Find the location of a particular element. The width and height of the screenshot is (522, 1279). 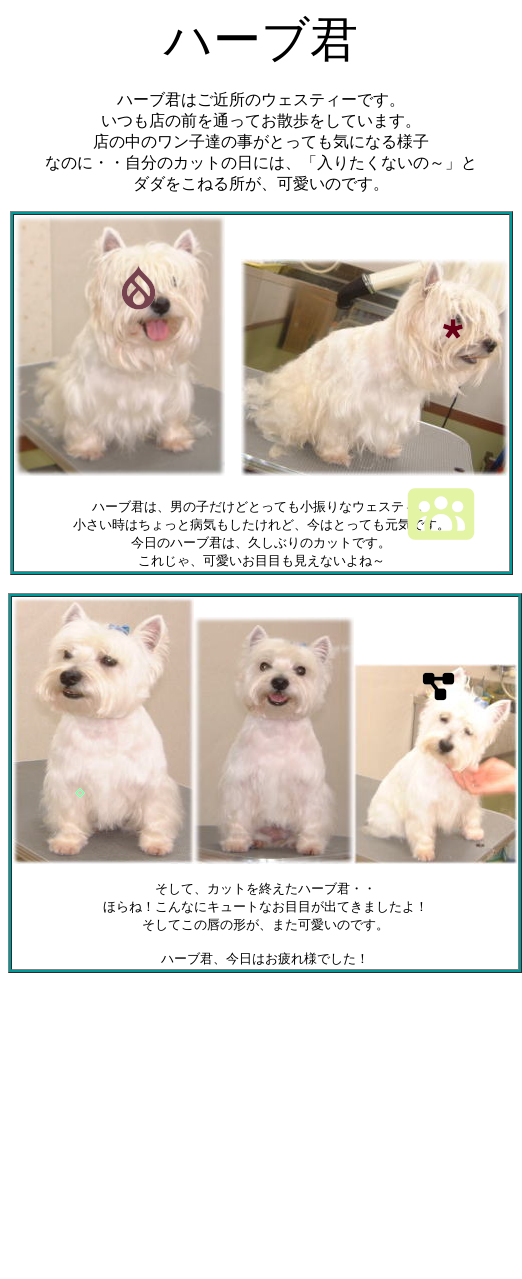

view project workflow or diagram is located at coordinates (438, 686).